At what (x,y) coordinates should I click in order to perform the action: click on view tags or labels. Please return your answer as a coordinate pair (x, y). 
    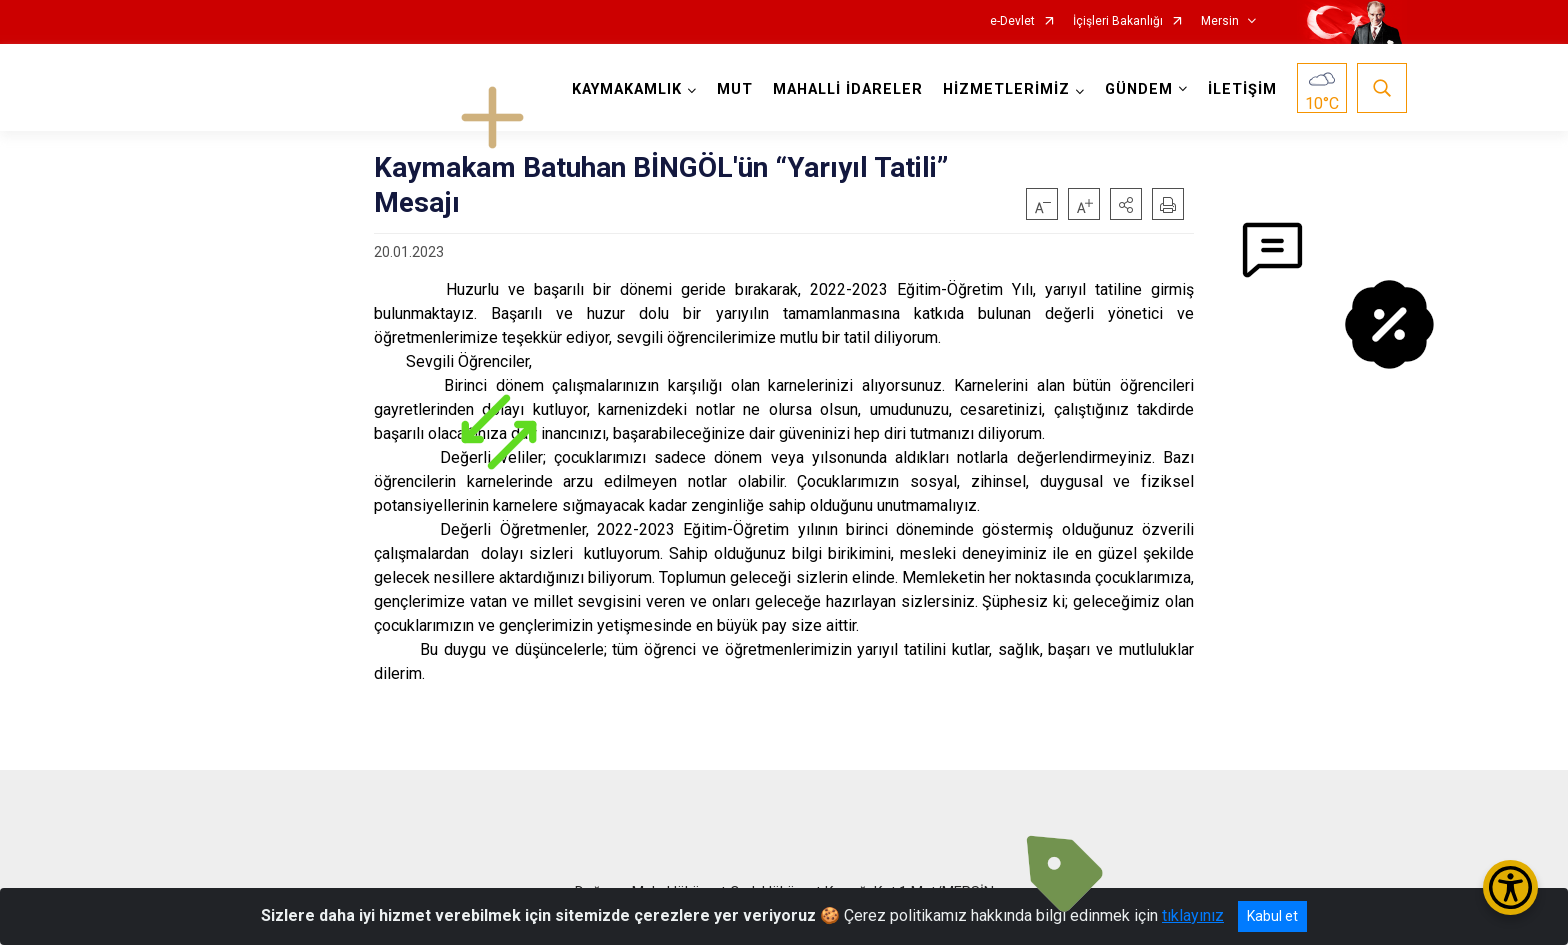
    Looking at the image, I should click on (1060, 869).